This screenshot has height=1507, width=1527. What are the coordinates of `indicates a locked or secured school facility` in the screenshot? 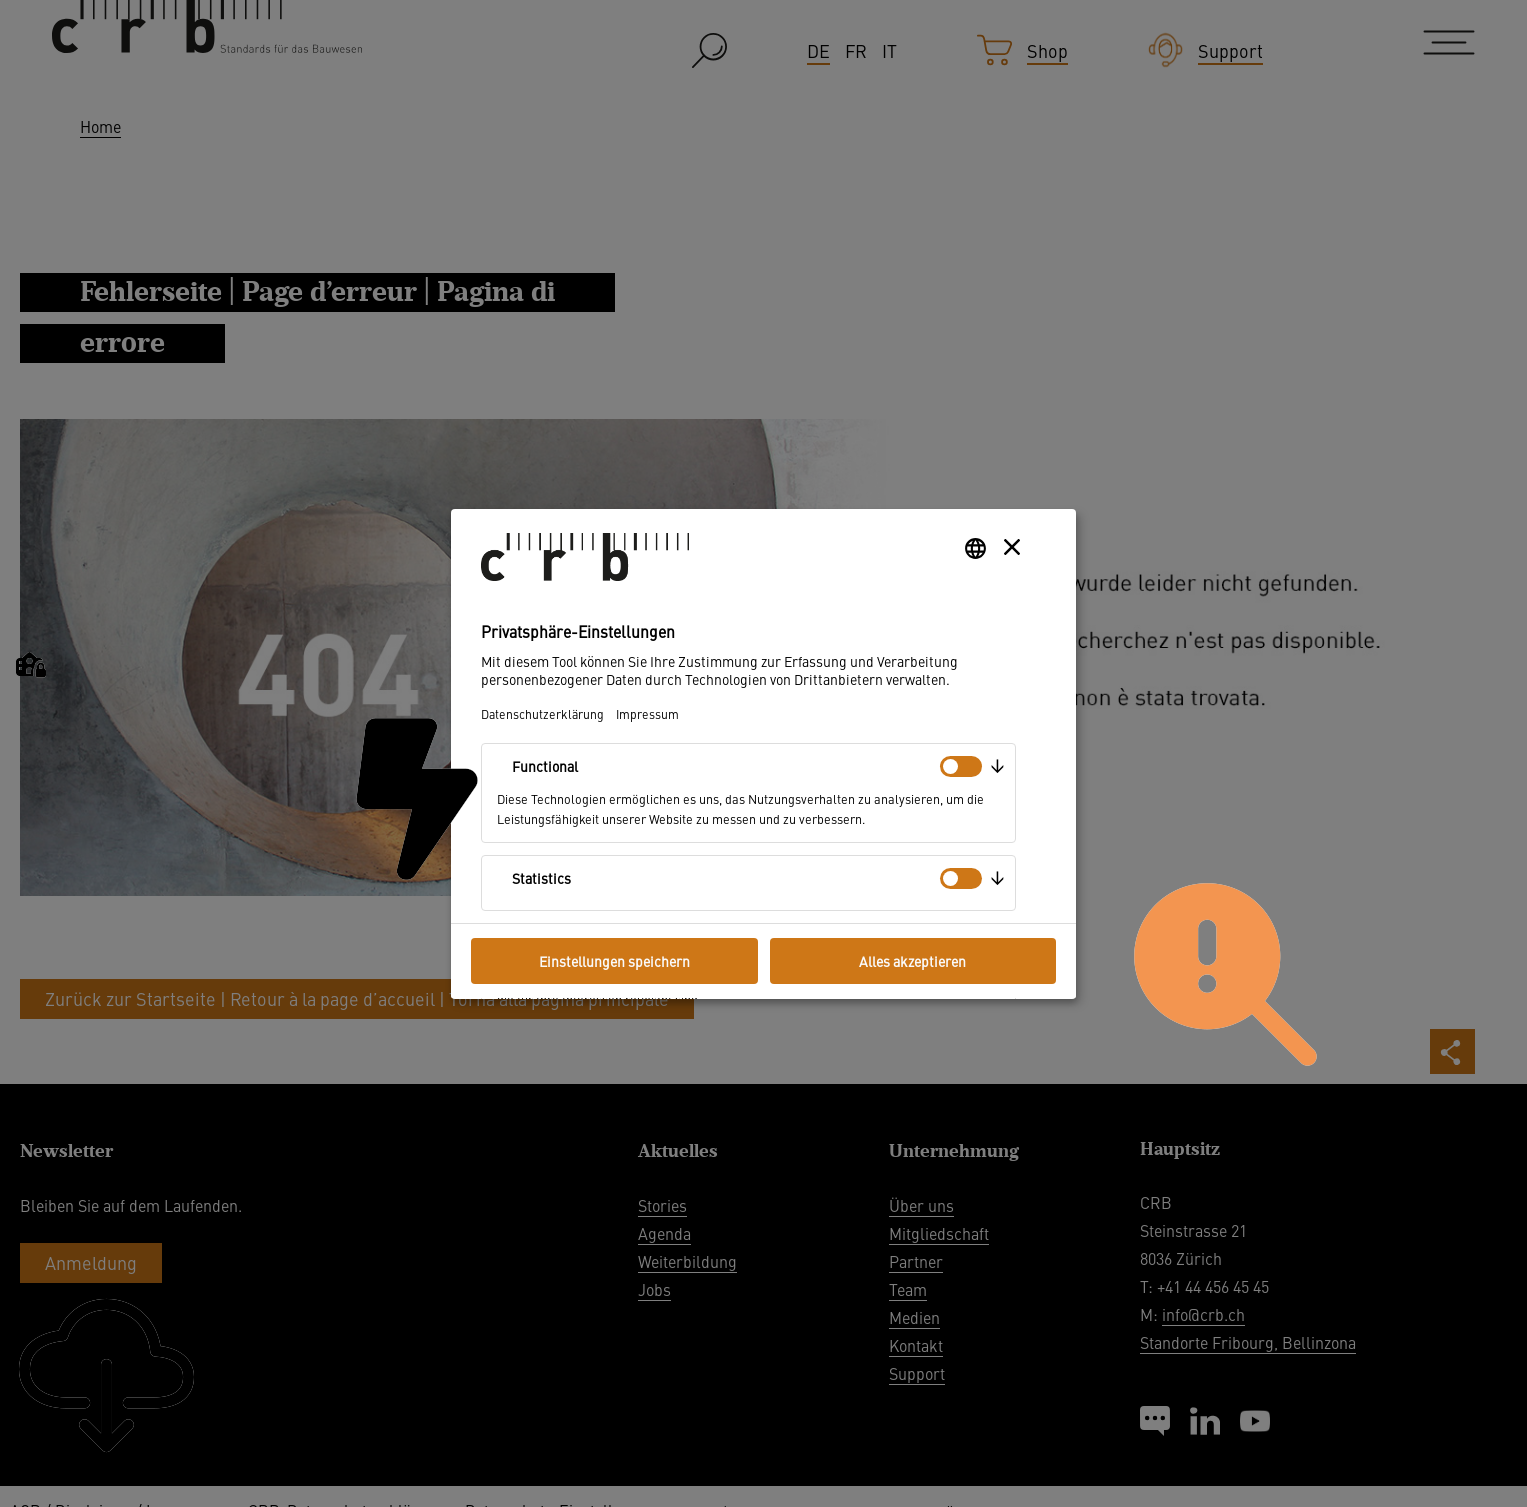 It's located at (31, 664).